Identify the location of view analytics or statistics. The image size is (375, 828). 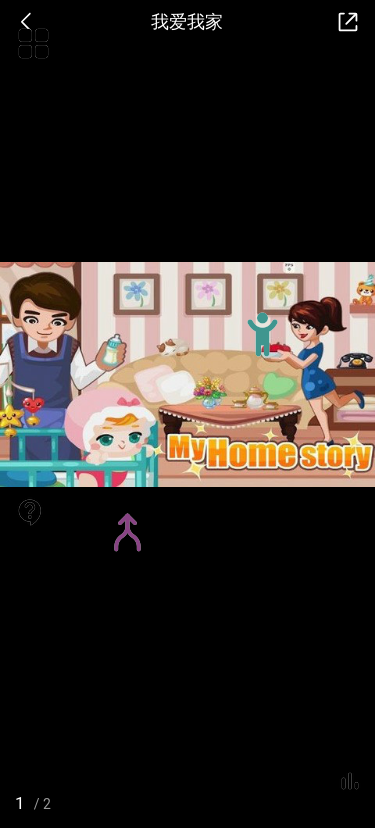
(350, 781).